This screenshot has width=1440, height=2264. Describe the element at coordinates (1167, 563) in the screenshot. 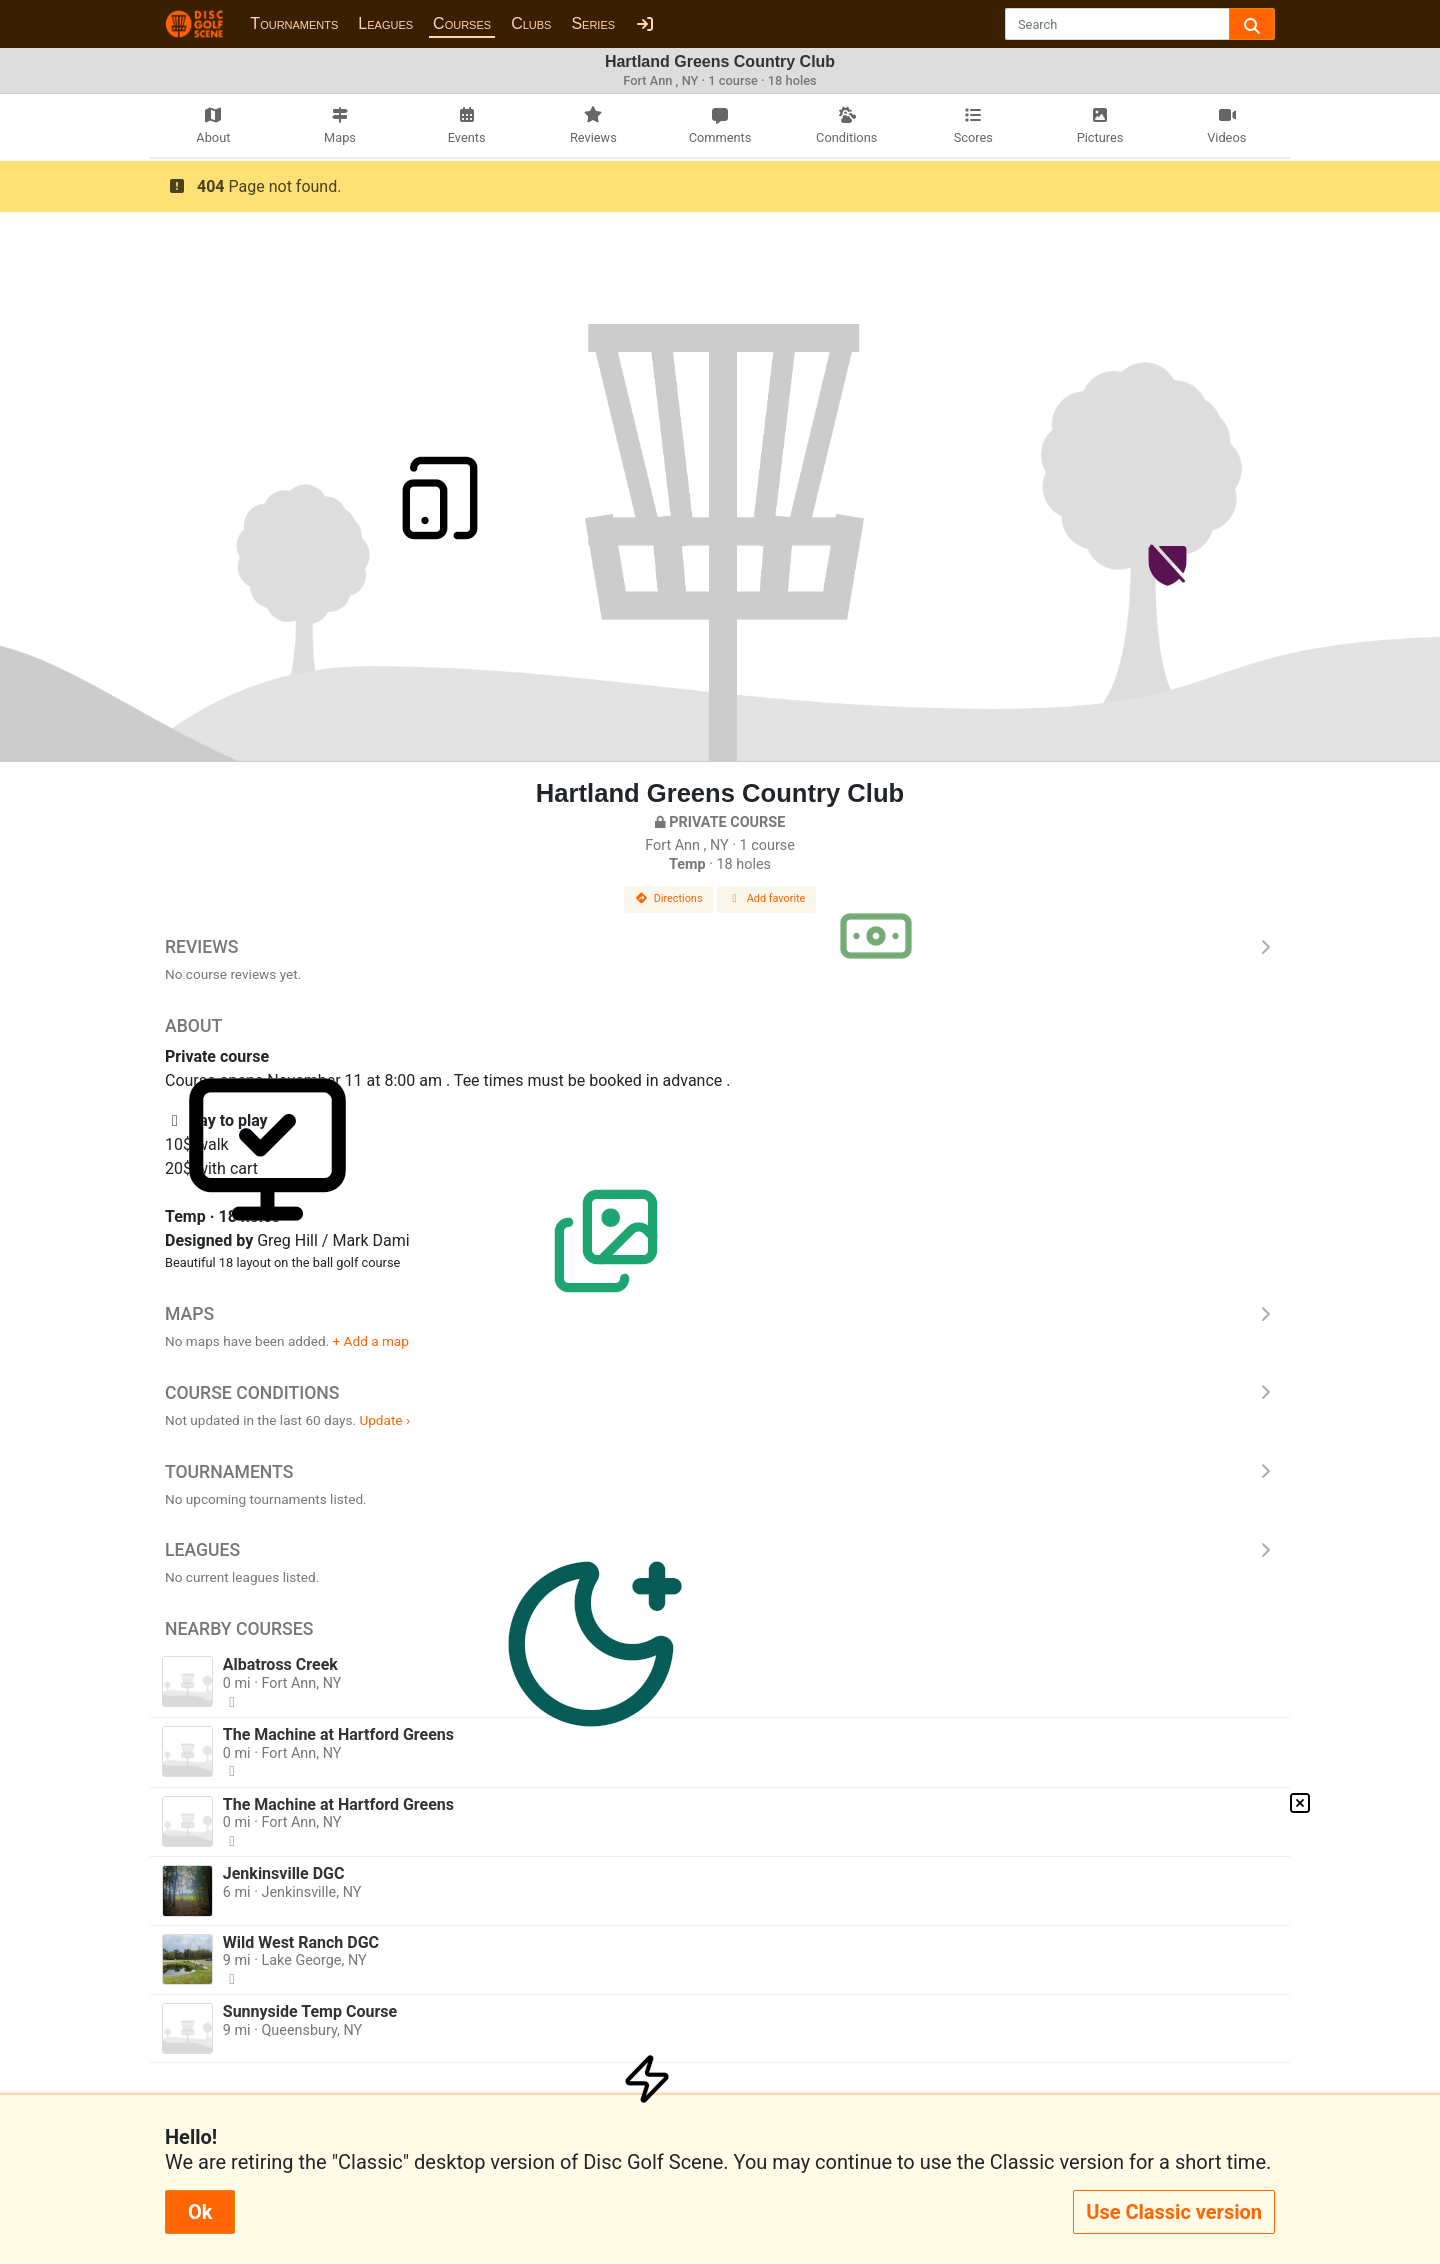

I see `security or protection is disabled` at that location.